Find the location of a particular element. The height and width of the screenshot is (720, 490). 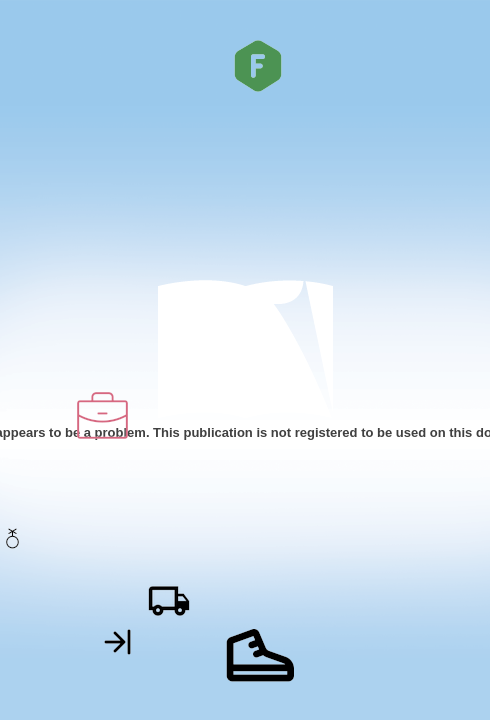

access footwear or shoe category is located at coordinates (257, 657).